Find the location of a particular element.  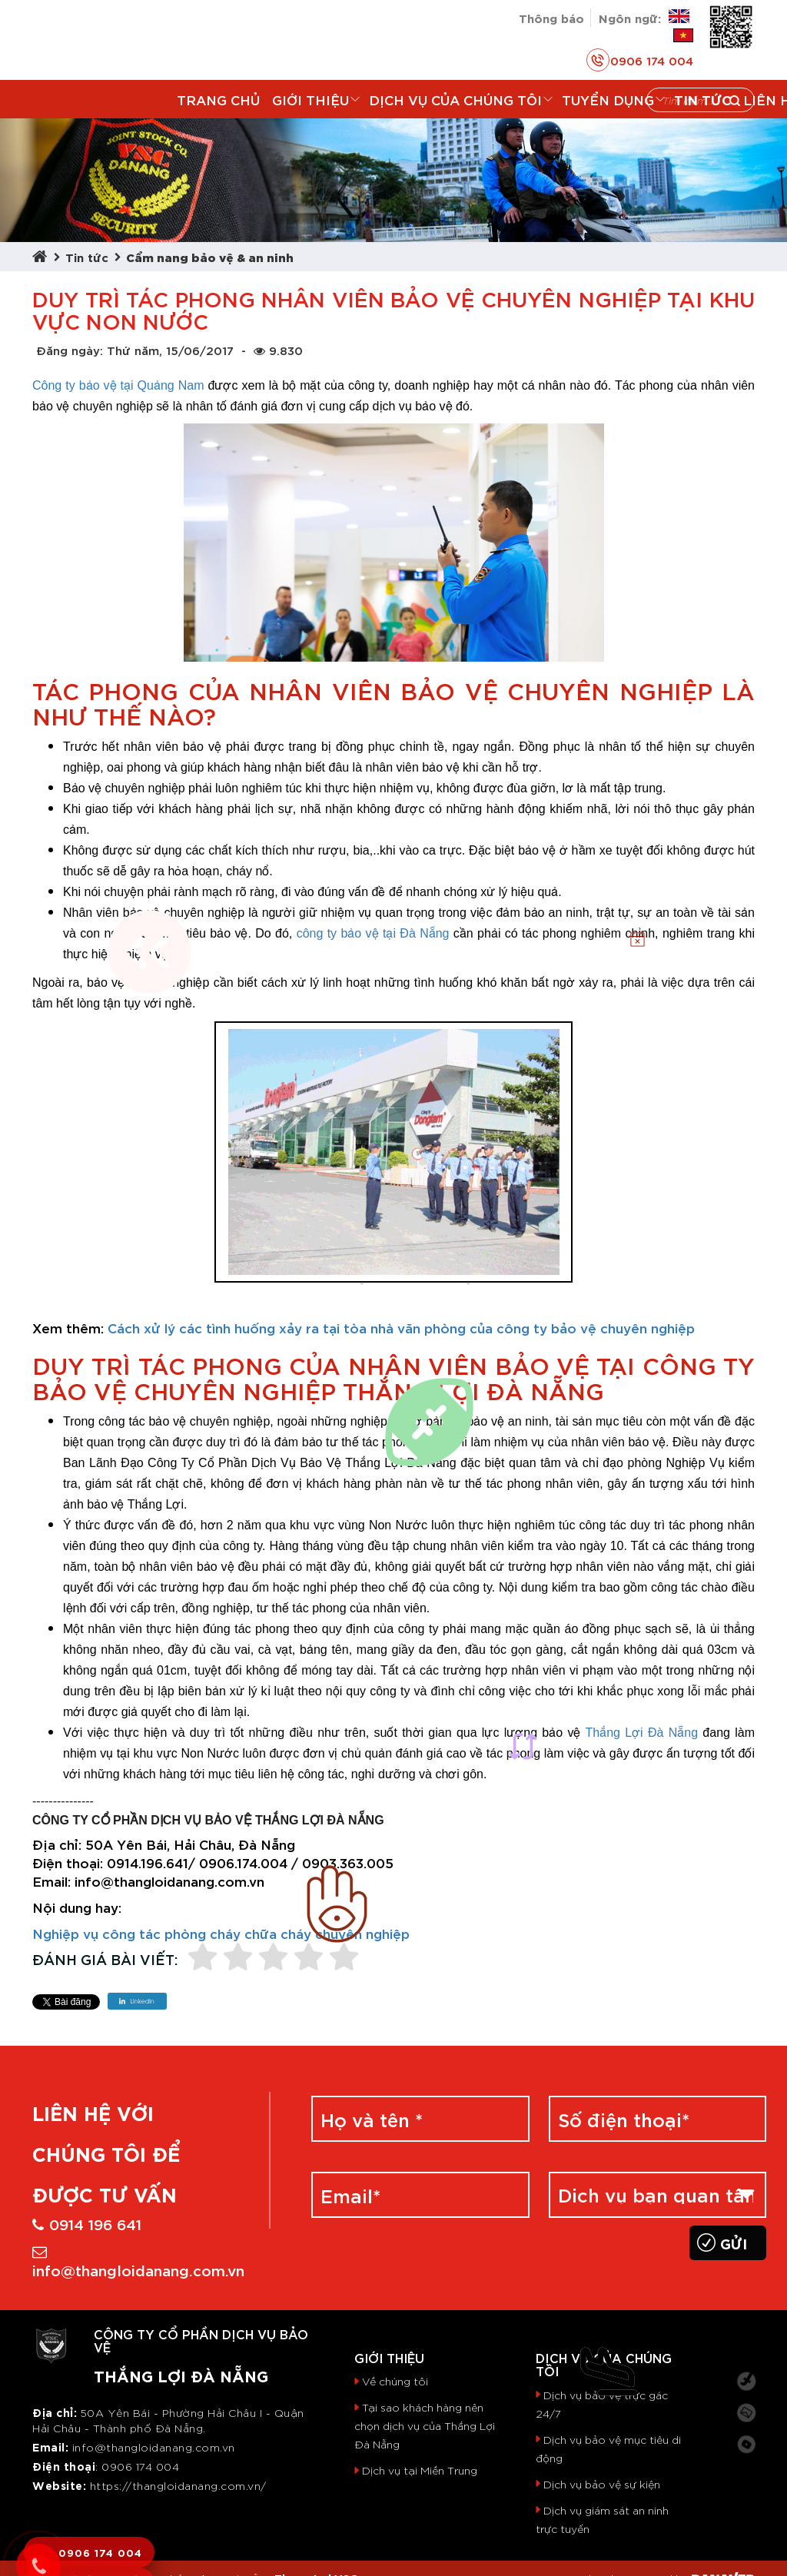

indicates flight arrival status is located at coordinates (606, 2372).